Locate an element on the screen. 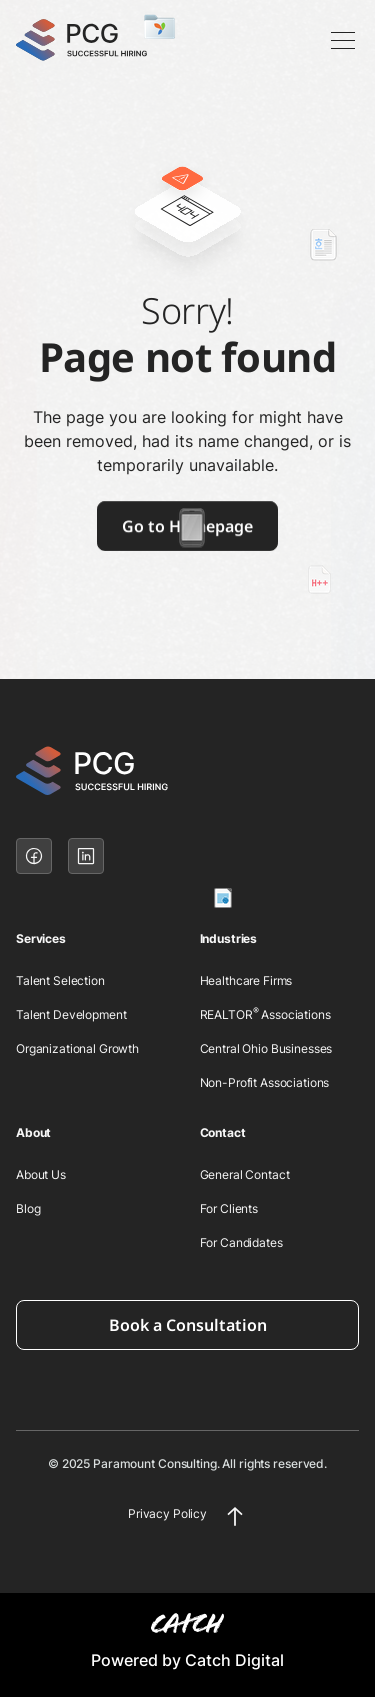  a c++ header file is located at coordinates (319, 579).